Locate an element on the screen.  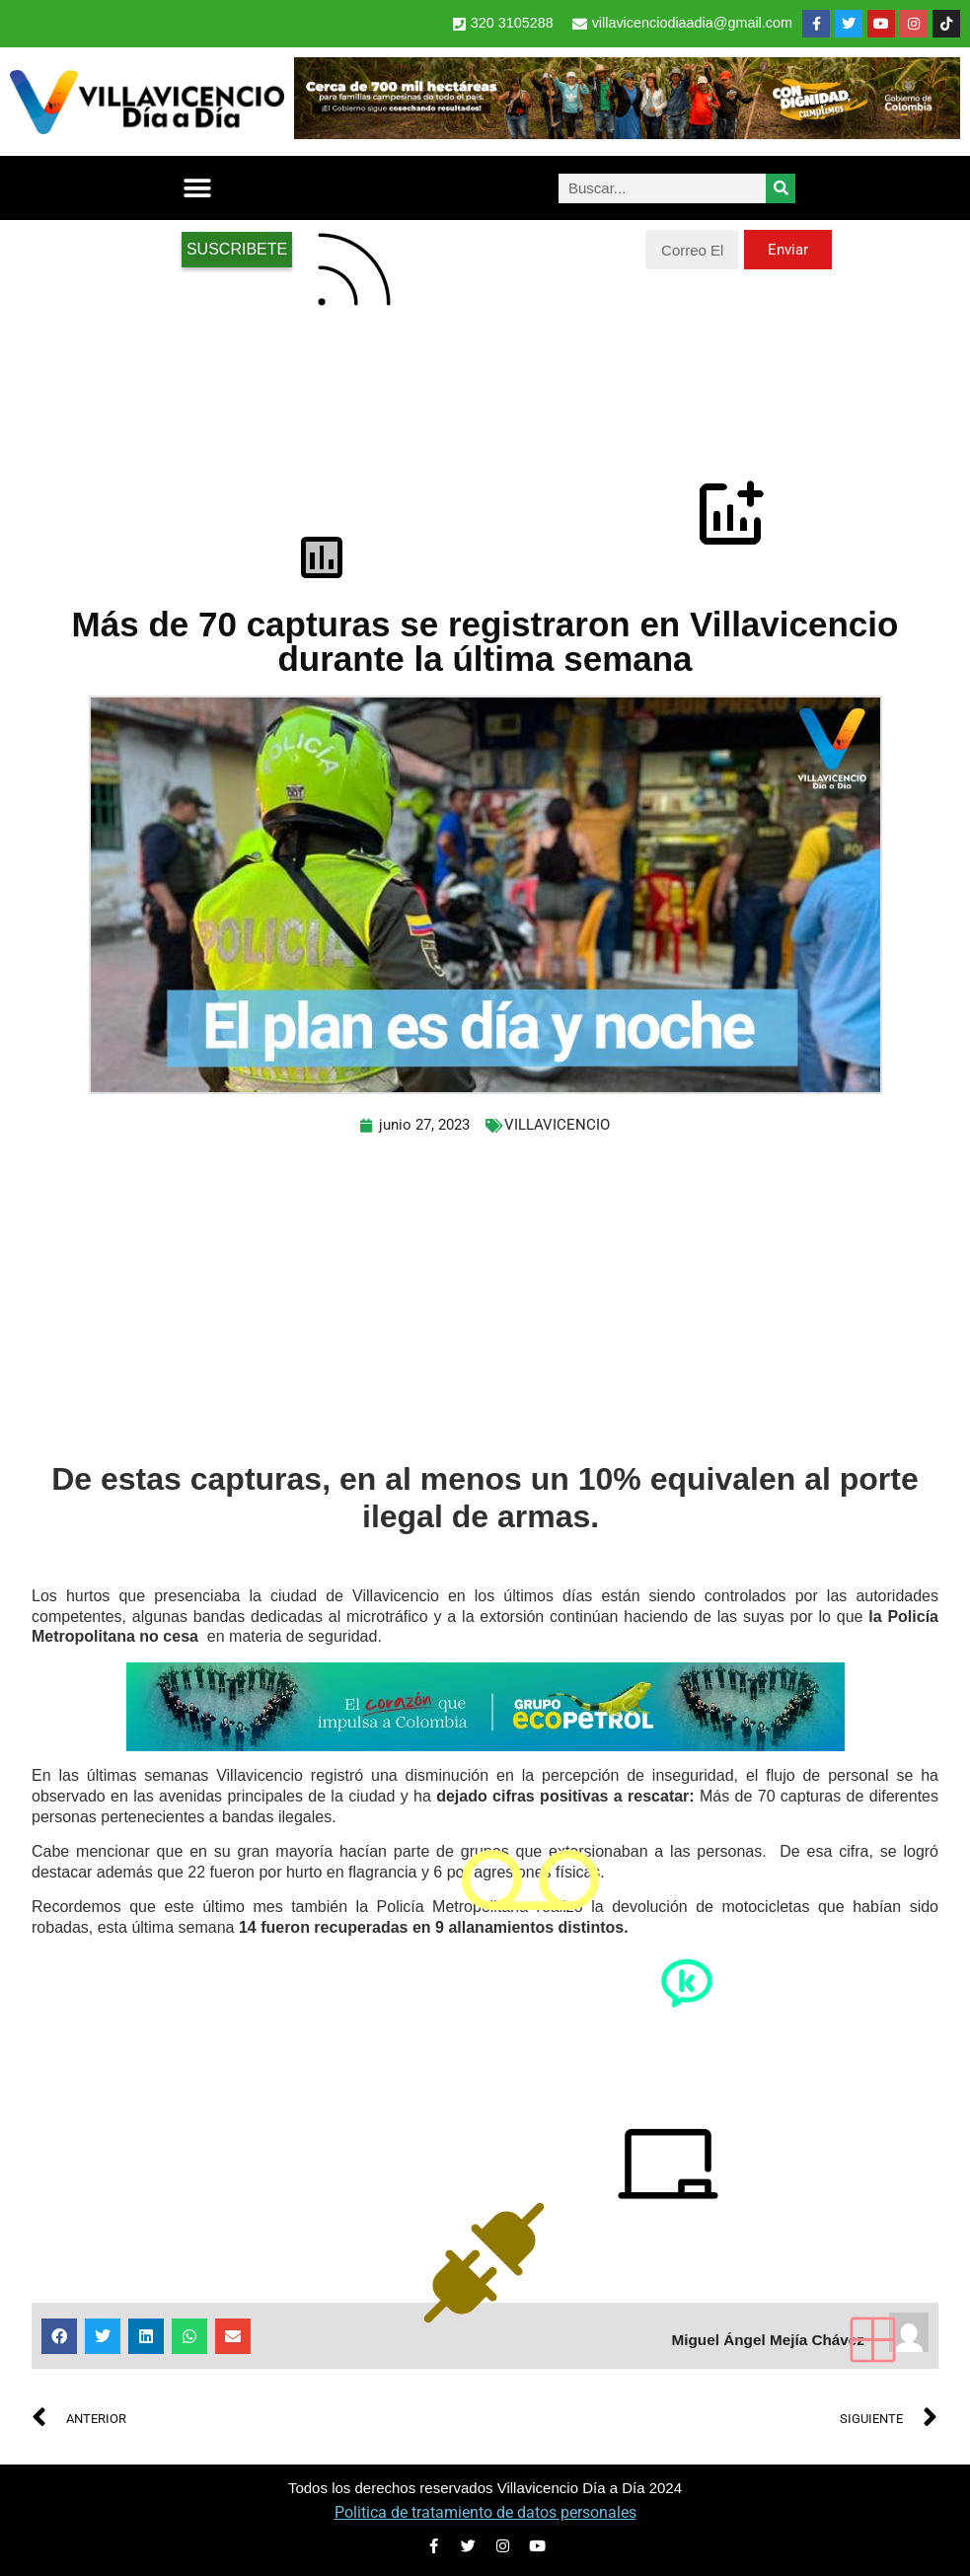
connect or establish a connection is located at coordinates (484, 2262).